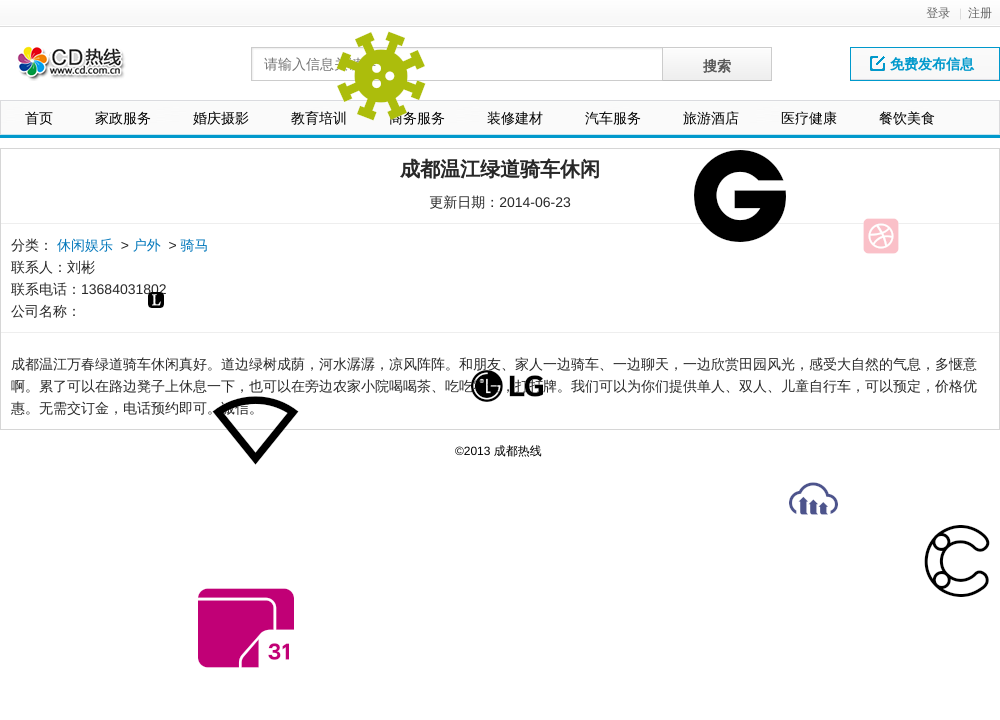  I want to click on indicates virus or malware detected, so click(381, 76).